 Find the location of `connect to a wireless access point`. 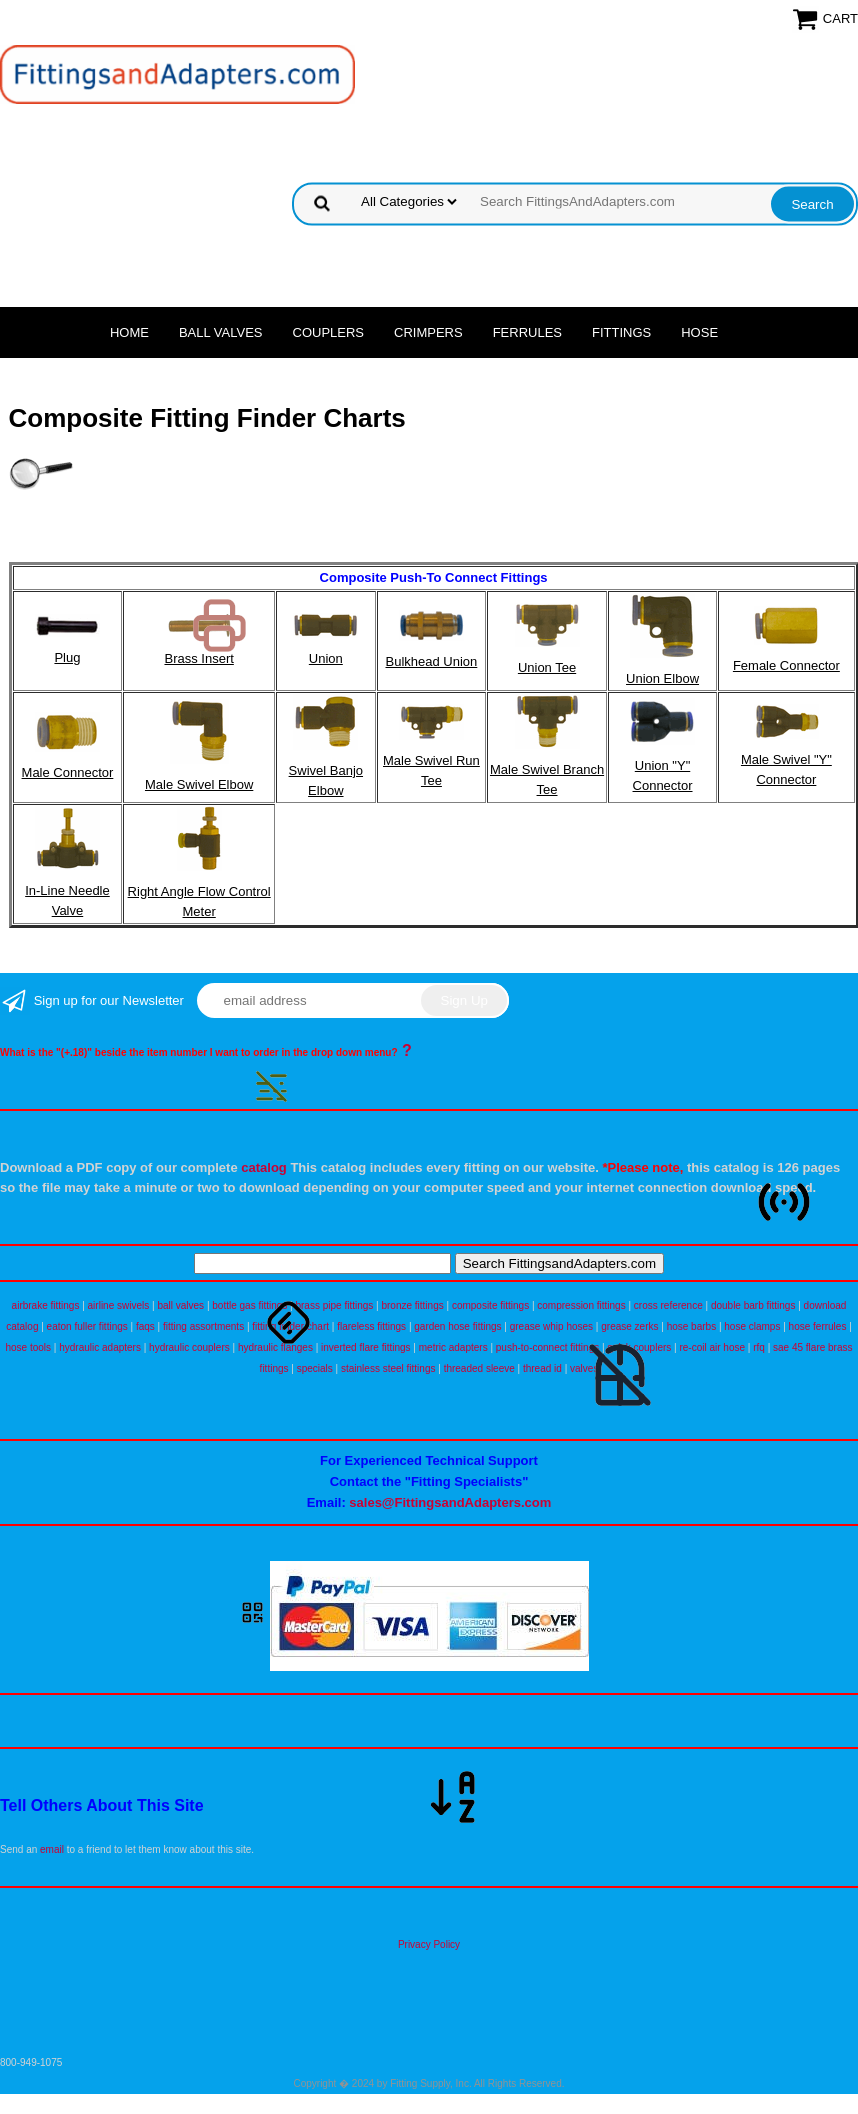

connect to a wireless access point is located at coordinates (784, 1202).